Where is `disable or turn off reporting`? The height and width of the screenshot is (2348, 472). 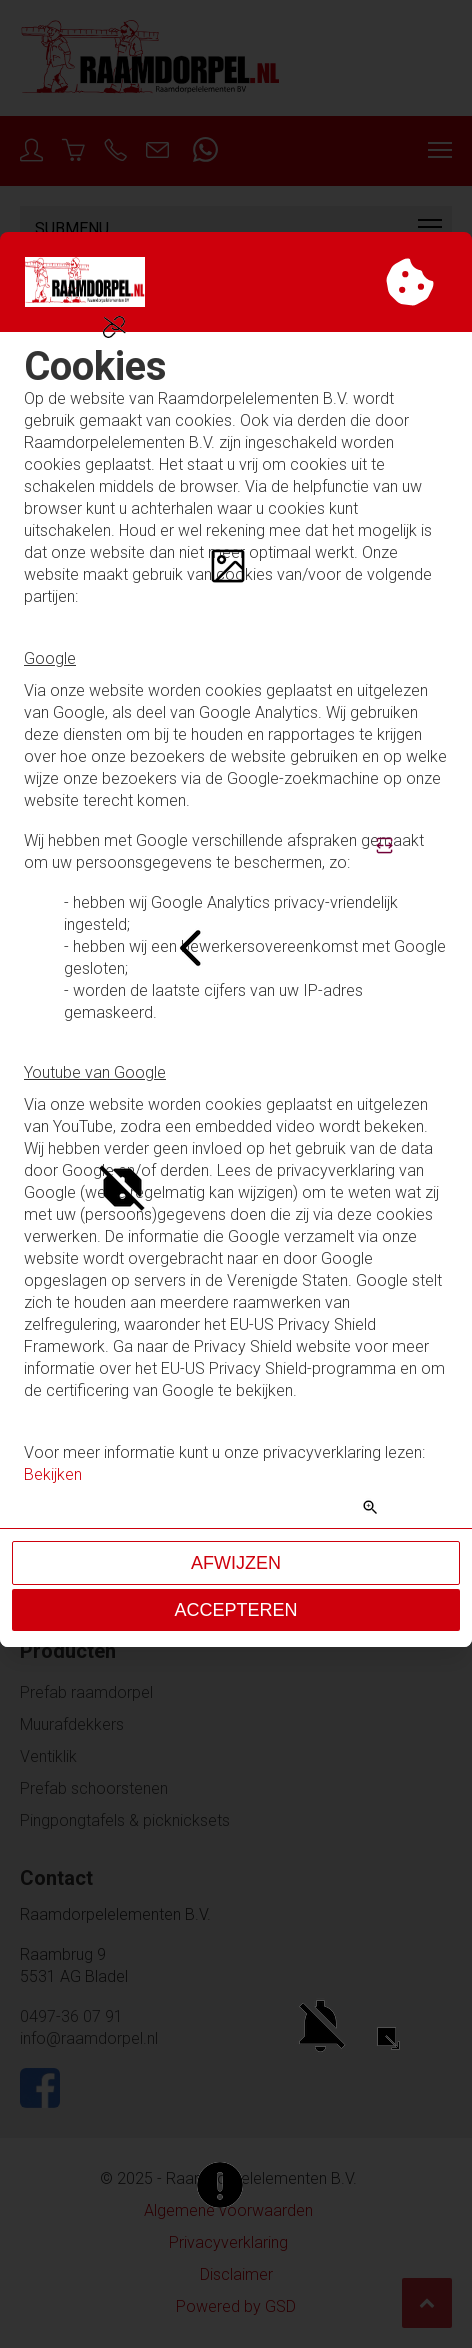
disable or turn off reporting is located at coordinates (122, 1187).